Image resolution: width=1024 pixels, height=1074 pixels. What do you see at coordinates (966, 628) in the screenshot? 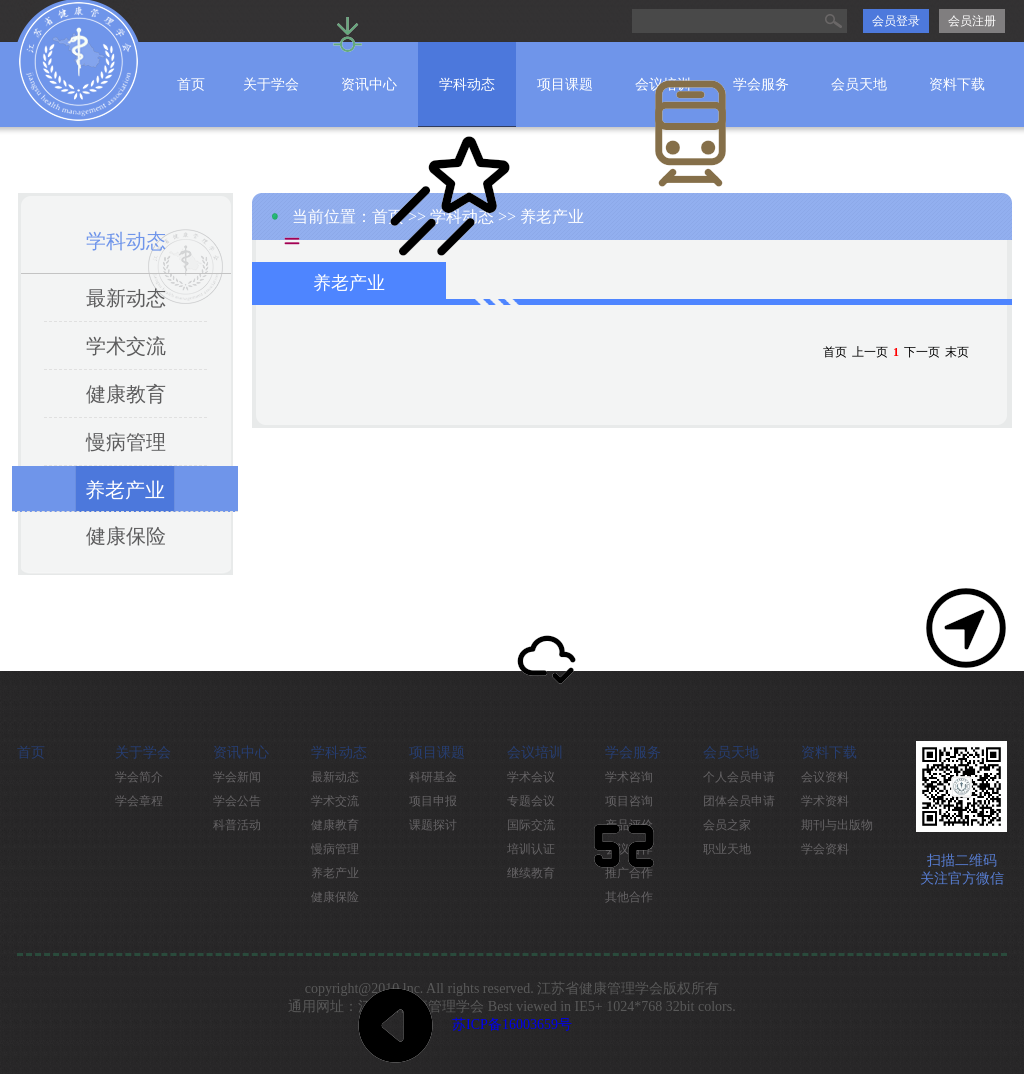
I see `tap to navigate to this location` at bounding box center [966, 628].